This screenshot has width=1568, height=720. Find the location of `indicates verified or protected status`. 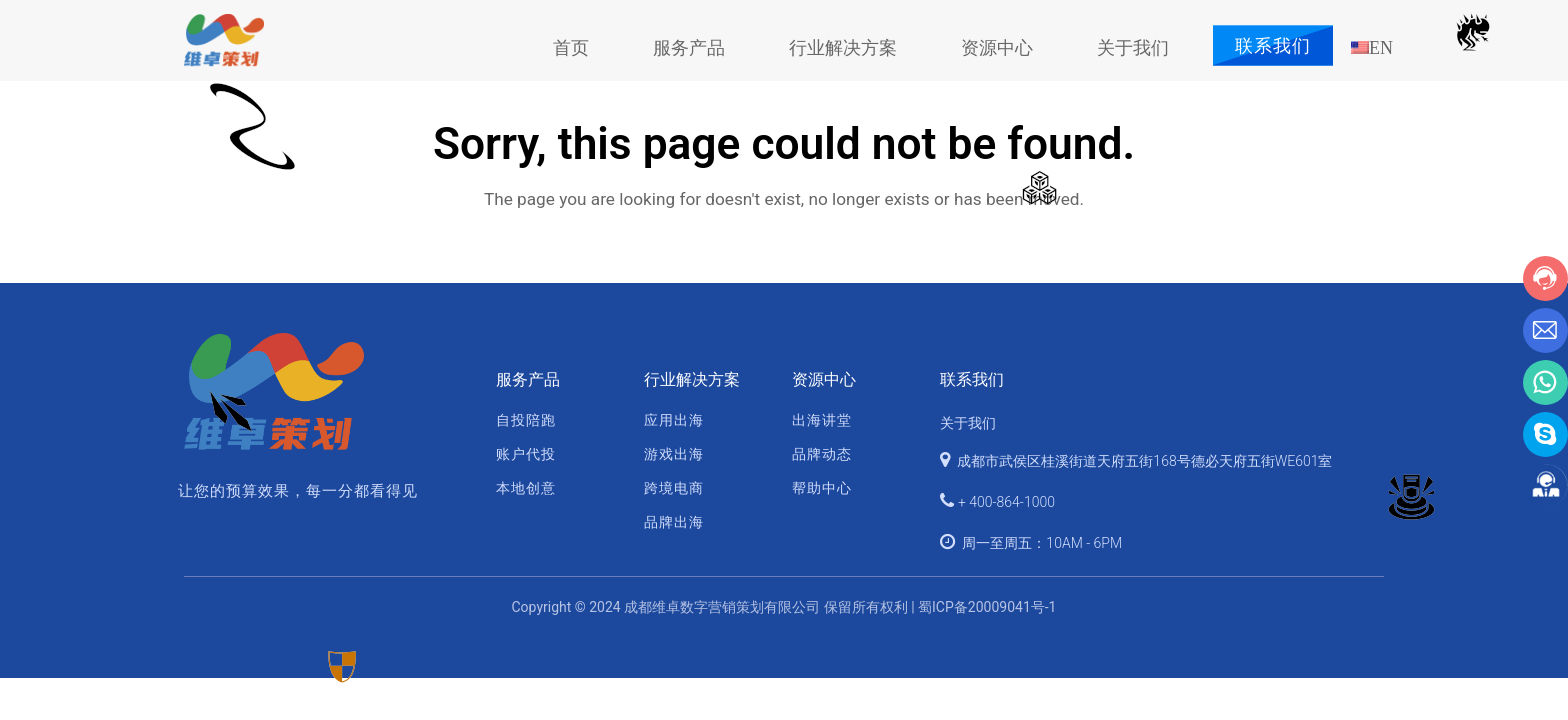

indicates verified or protected status is located at coordinates (342, 667).